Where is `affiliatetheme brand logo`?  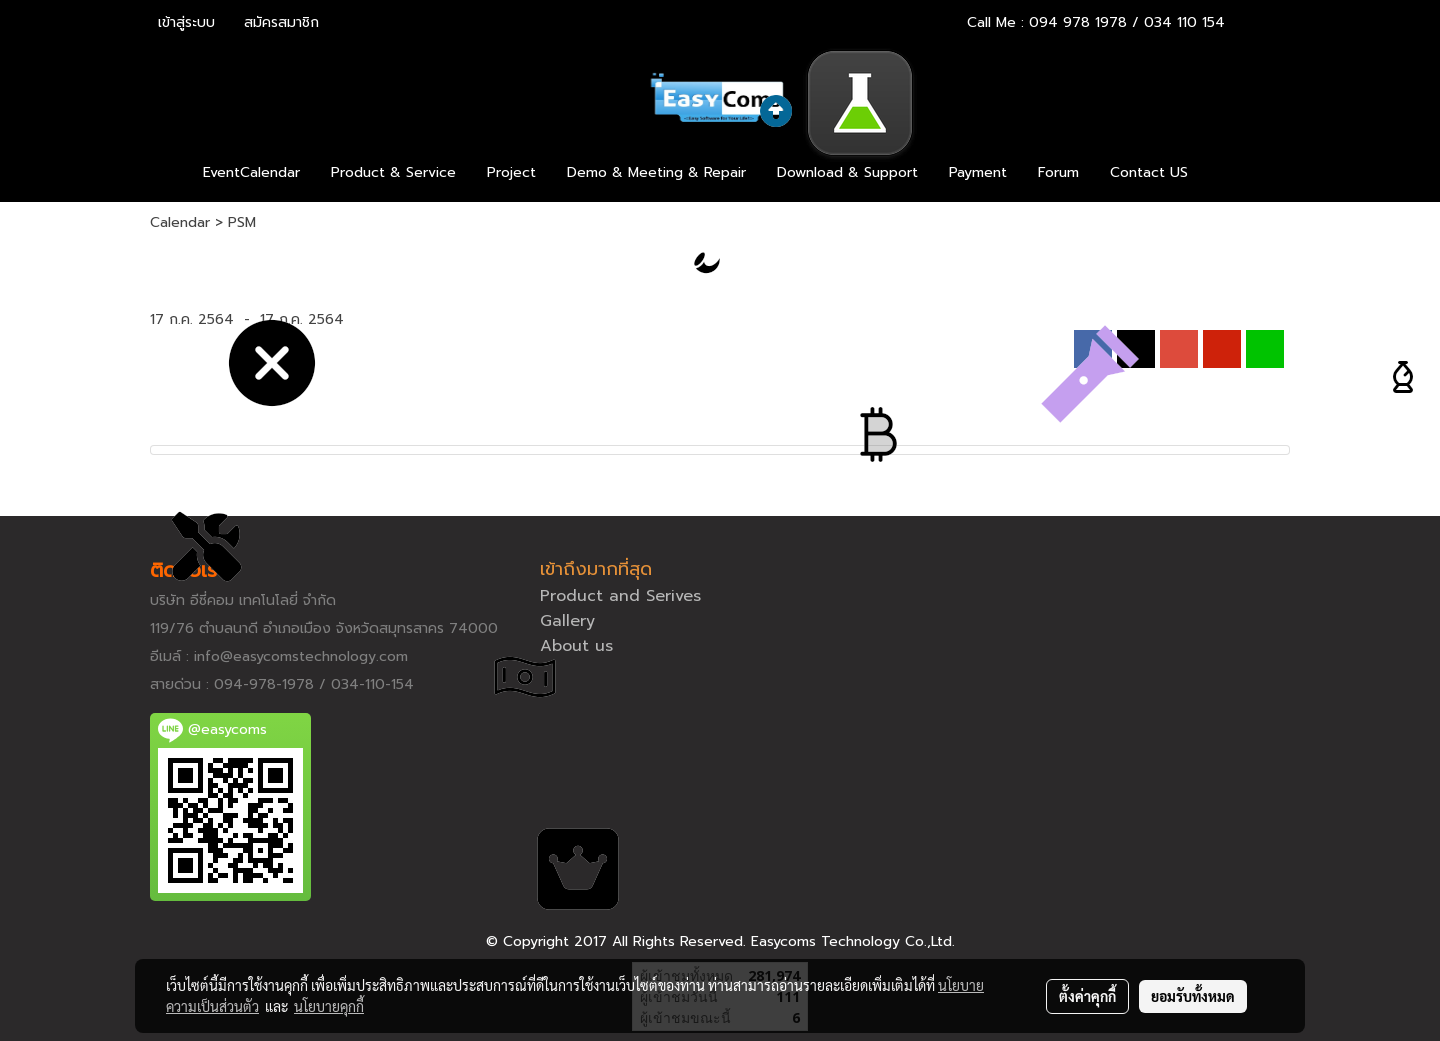
affiliatetheme brand logo is located at coordinates (707, 262).